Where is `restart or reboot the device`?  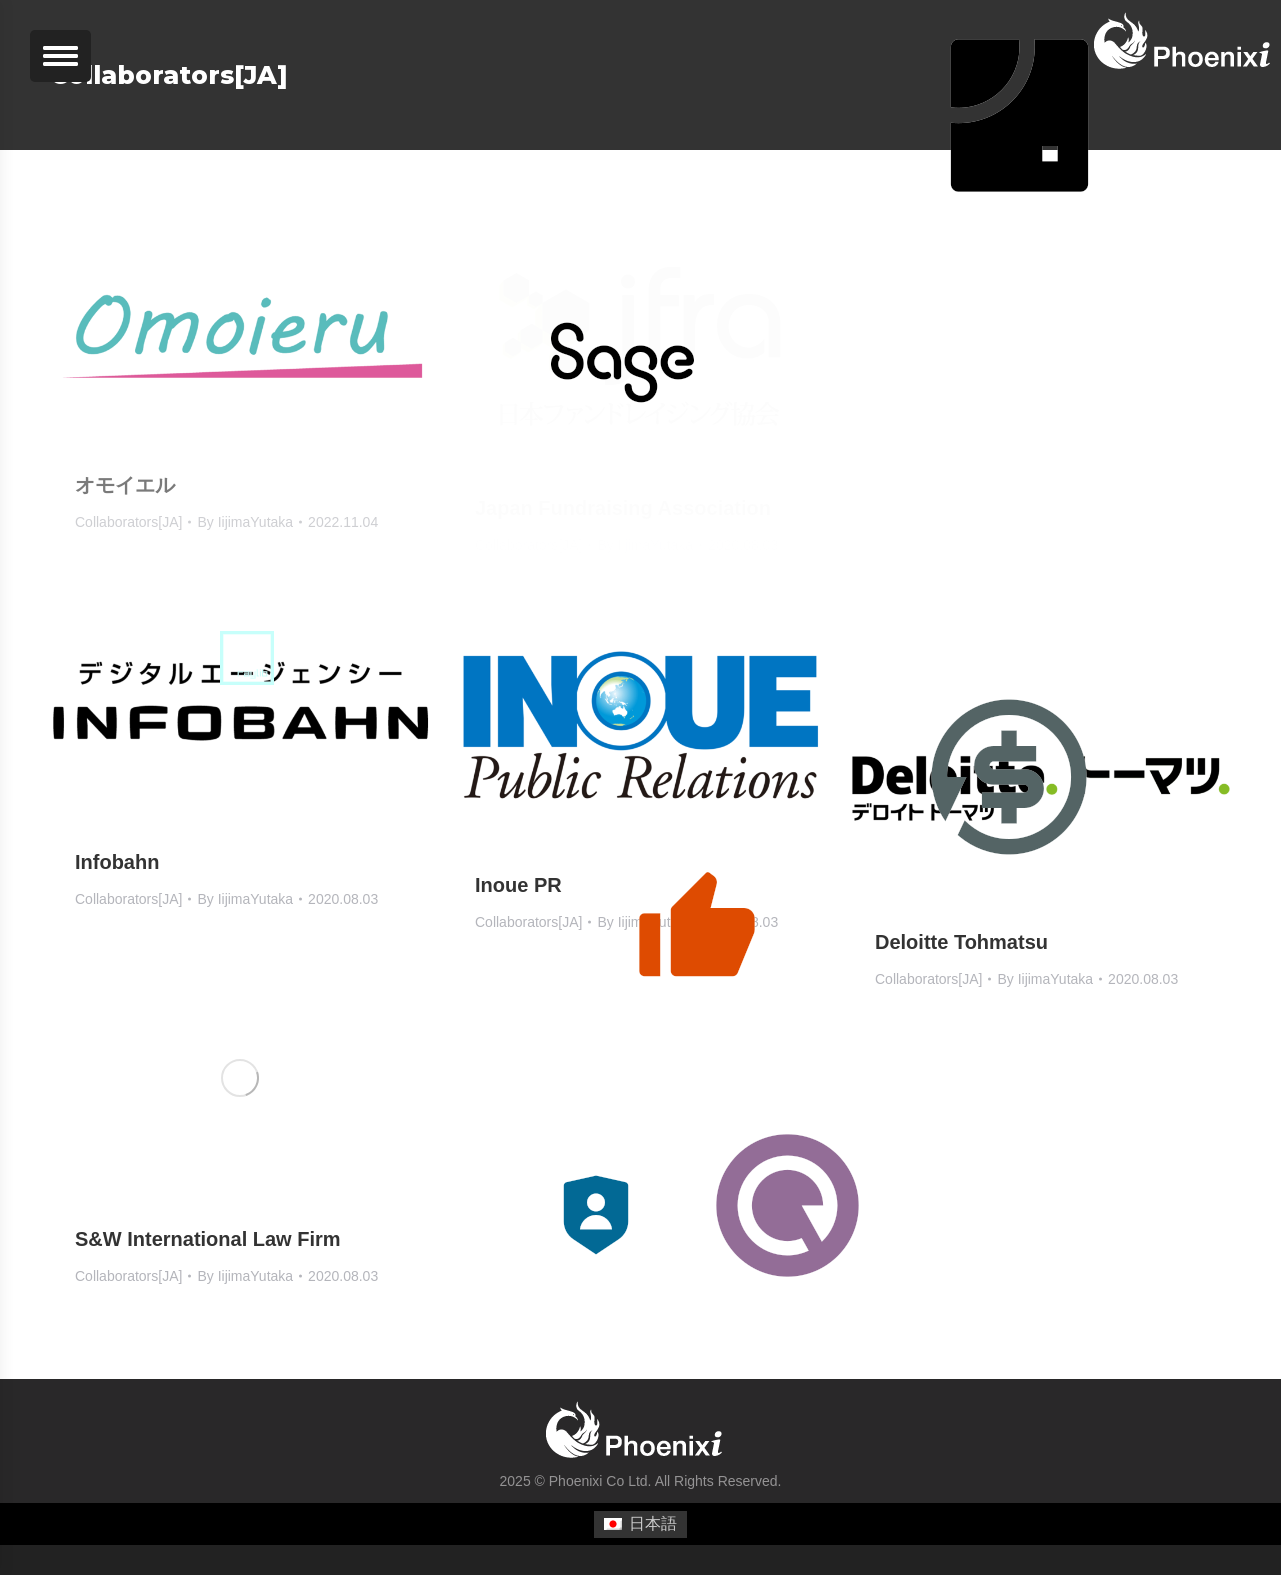
restart or reboot the device is located at coordinates (787, 1205).